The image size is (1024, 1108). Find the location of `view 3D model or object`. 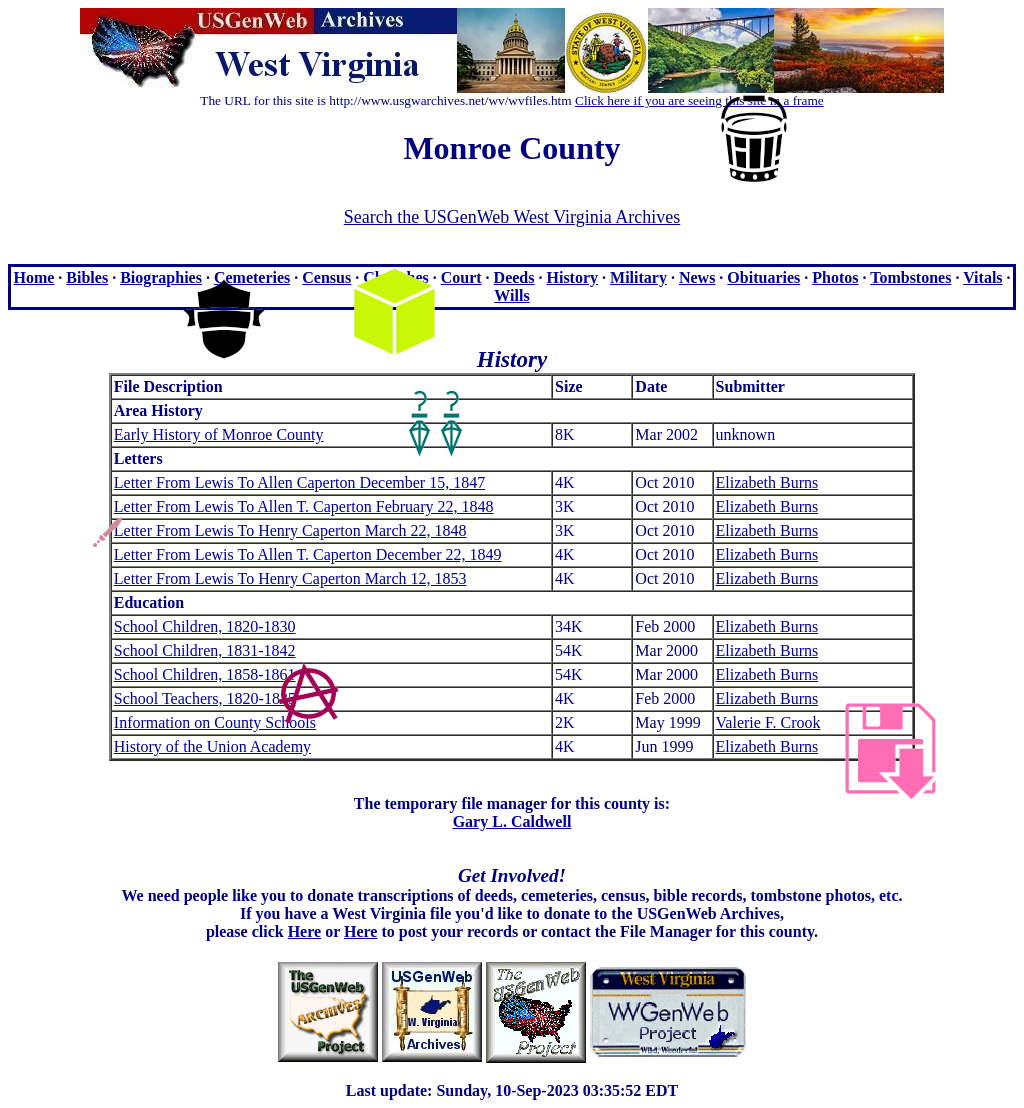

view 3D model or object is located at coordinates (394, 311).